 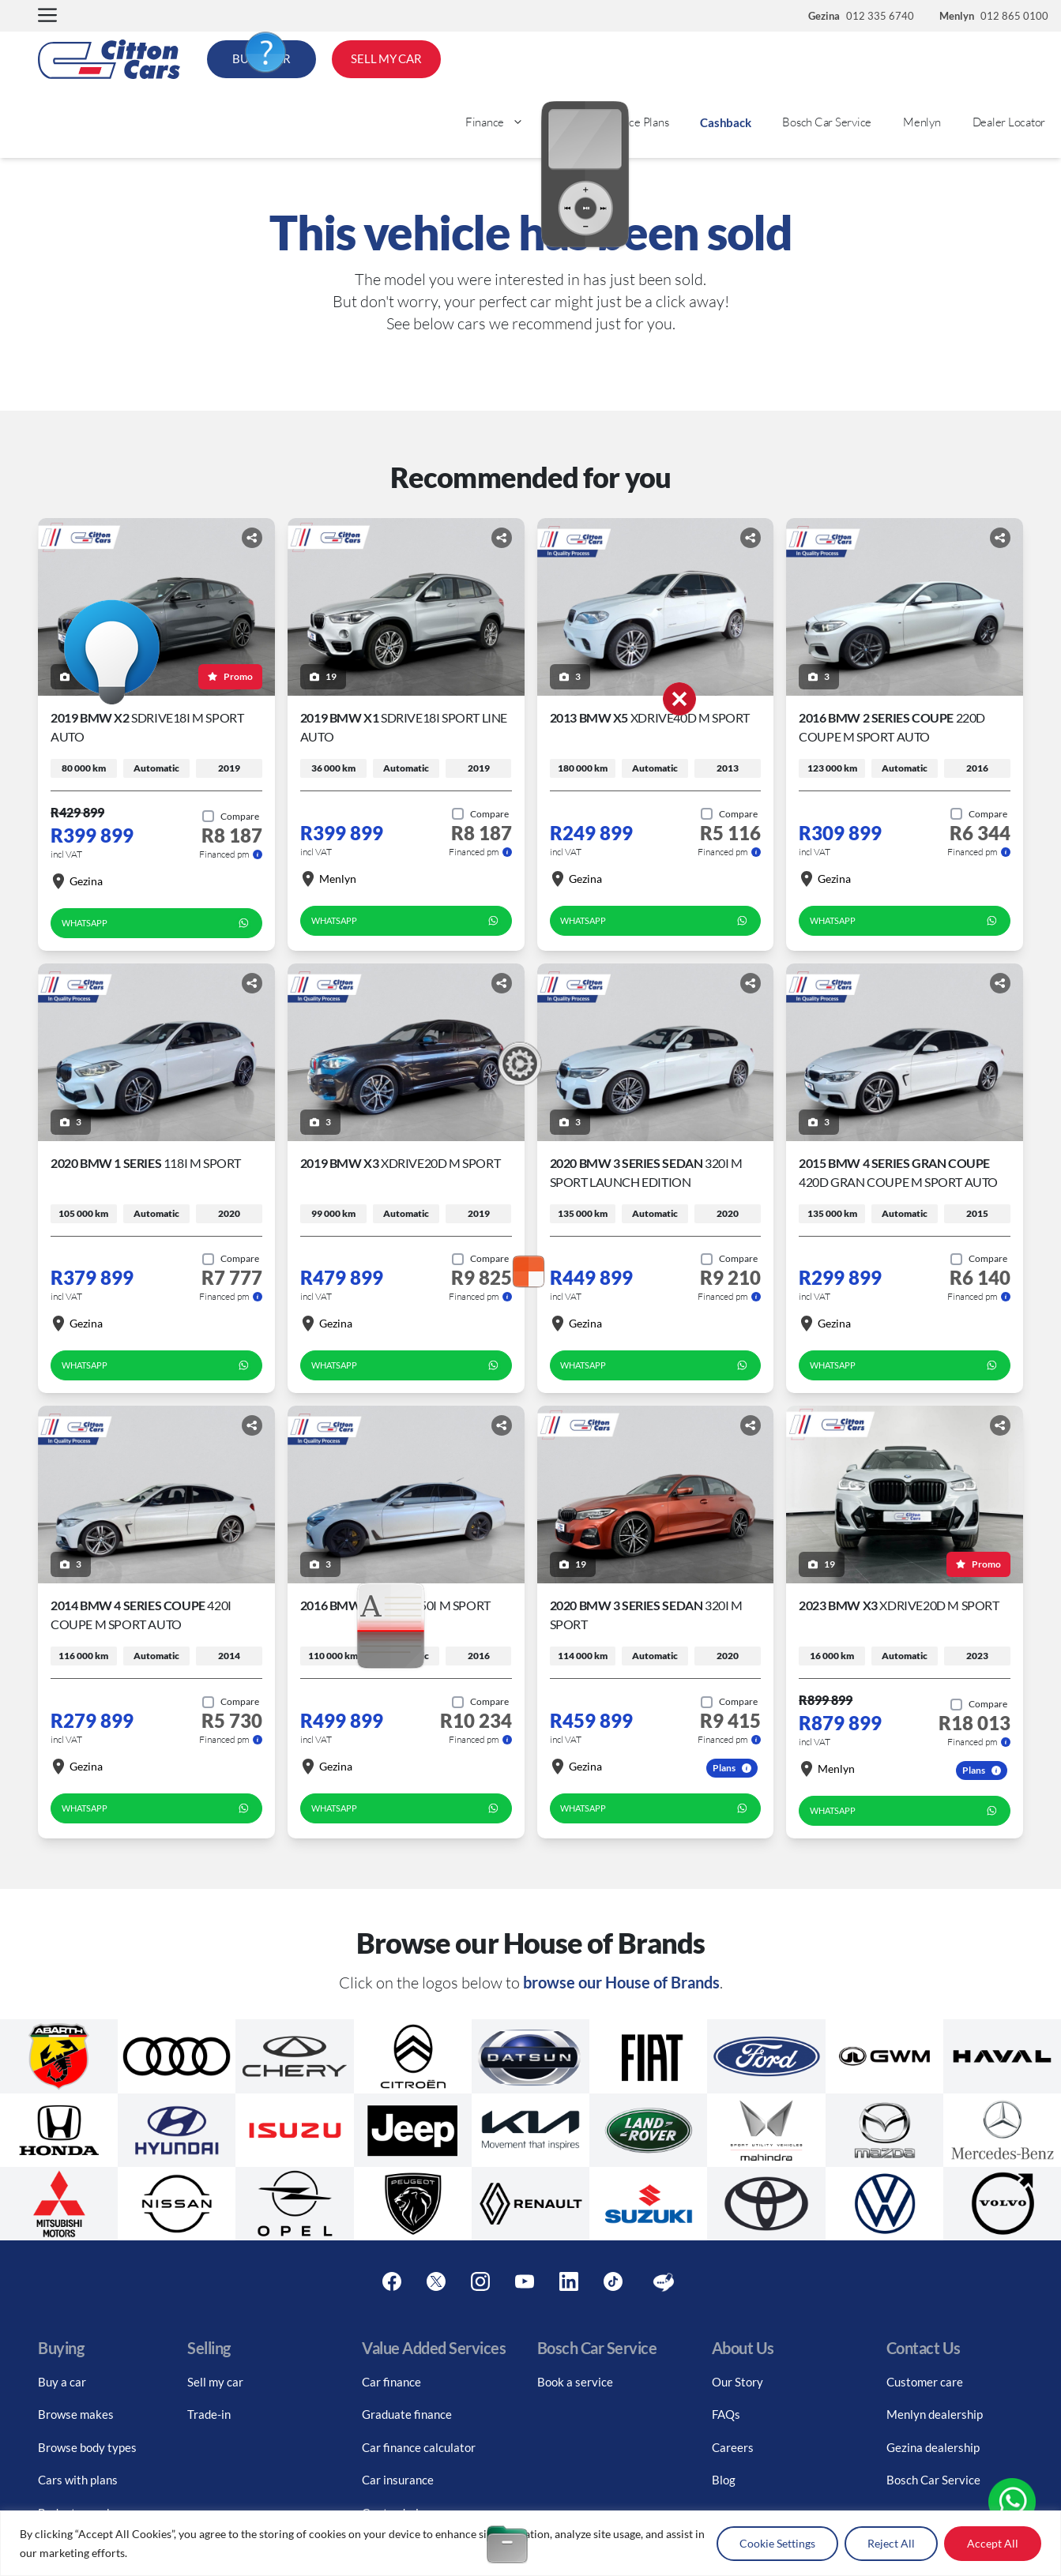 I want to click on open simple scan document scanner app, so click(x=390, y=1625).